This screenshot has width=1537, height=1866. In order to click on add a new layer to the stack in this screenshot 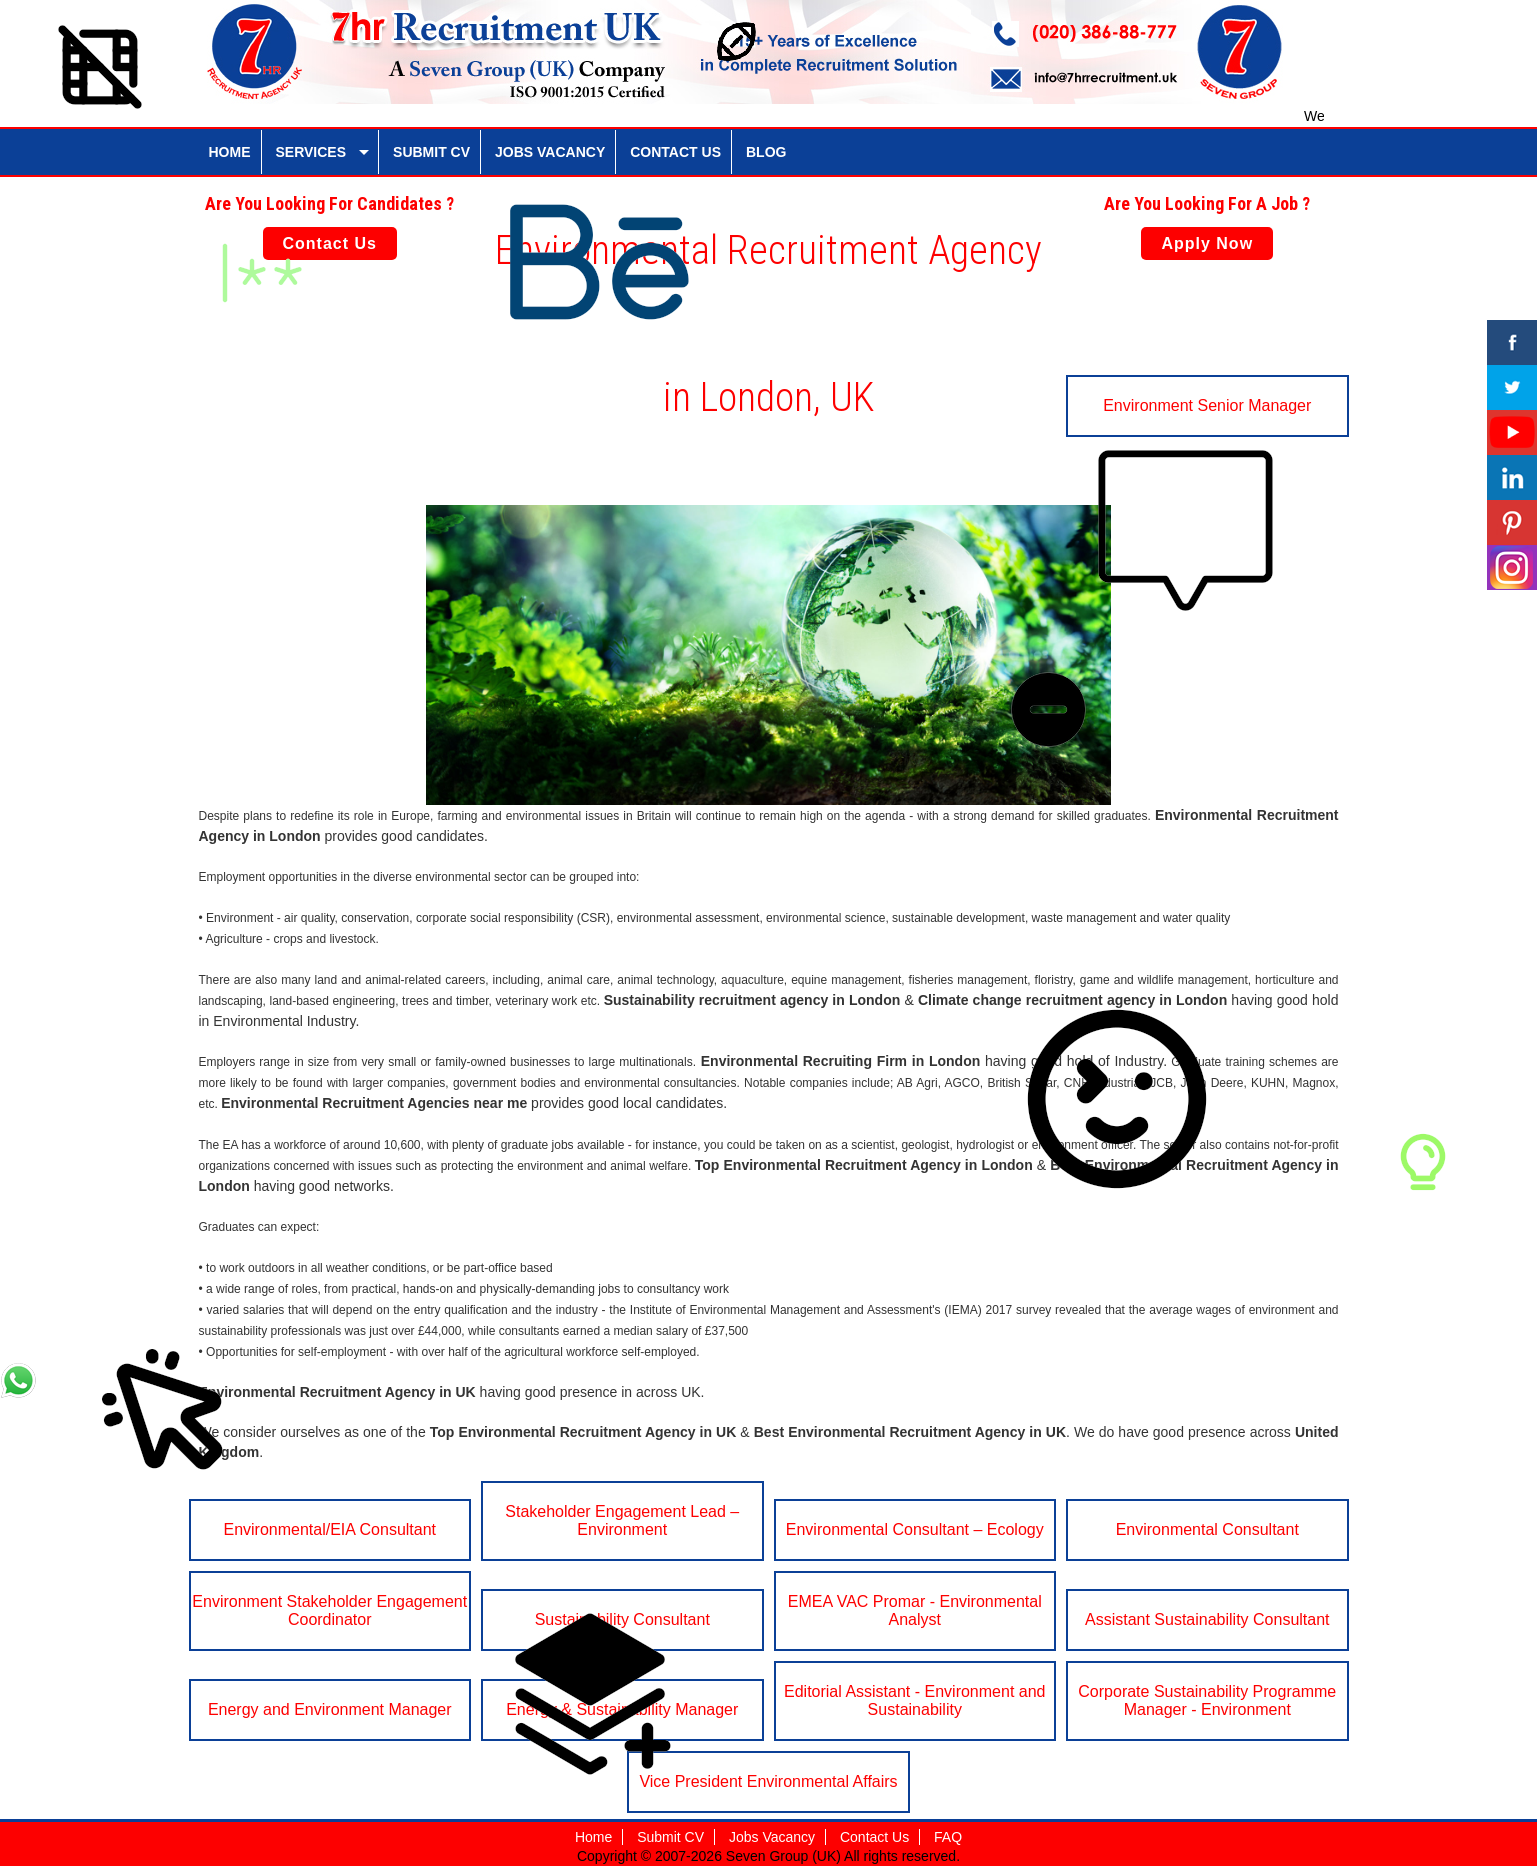, I will do `click(590, 1694)`.